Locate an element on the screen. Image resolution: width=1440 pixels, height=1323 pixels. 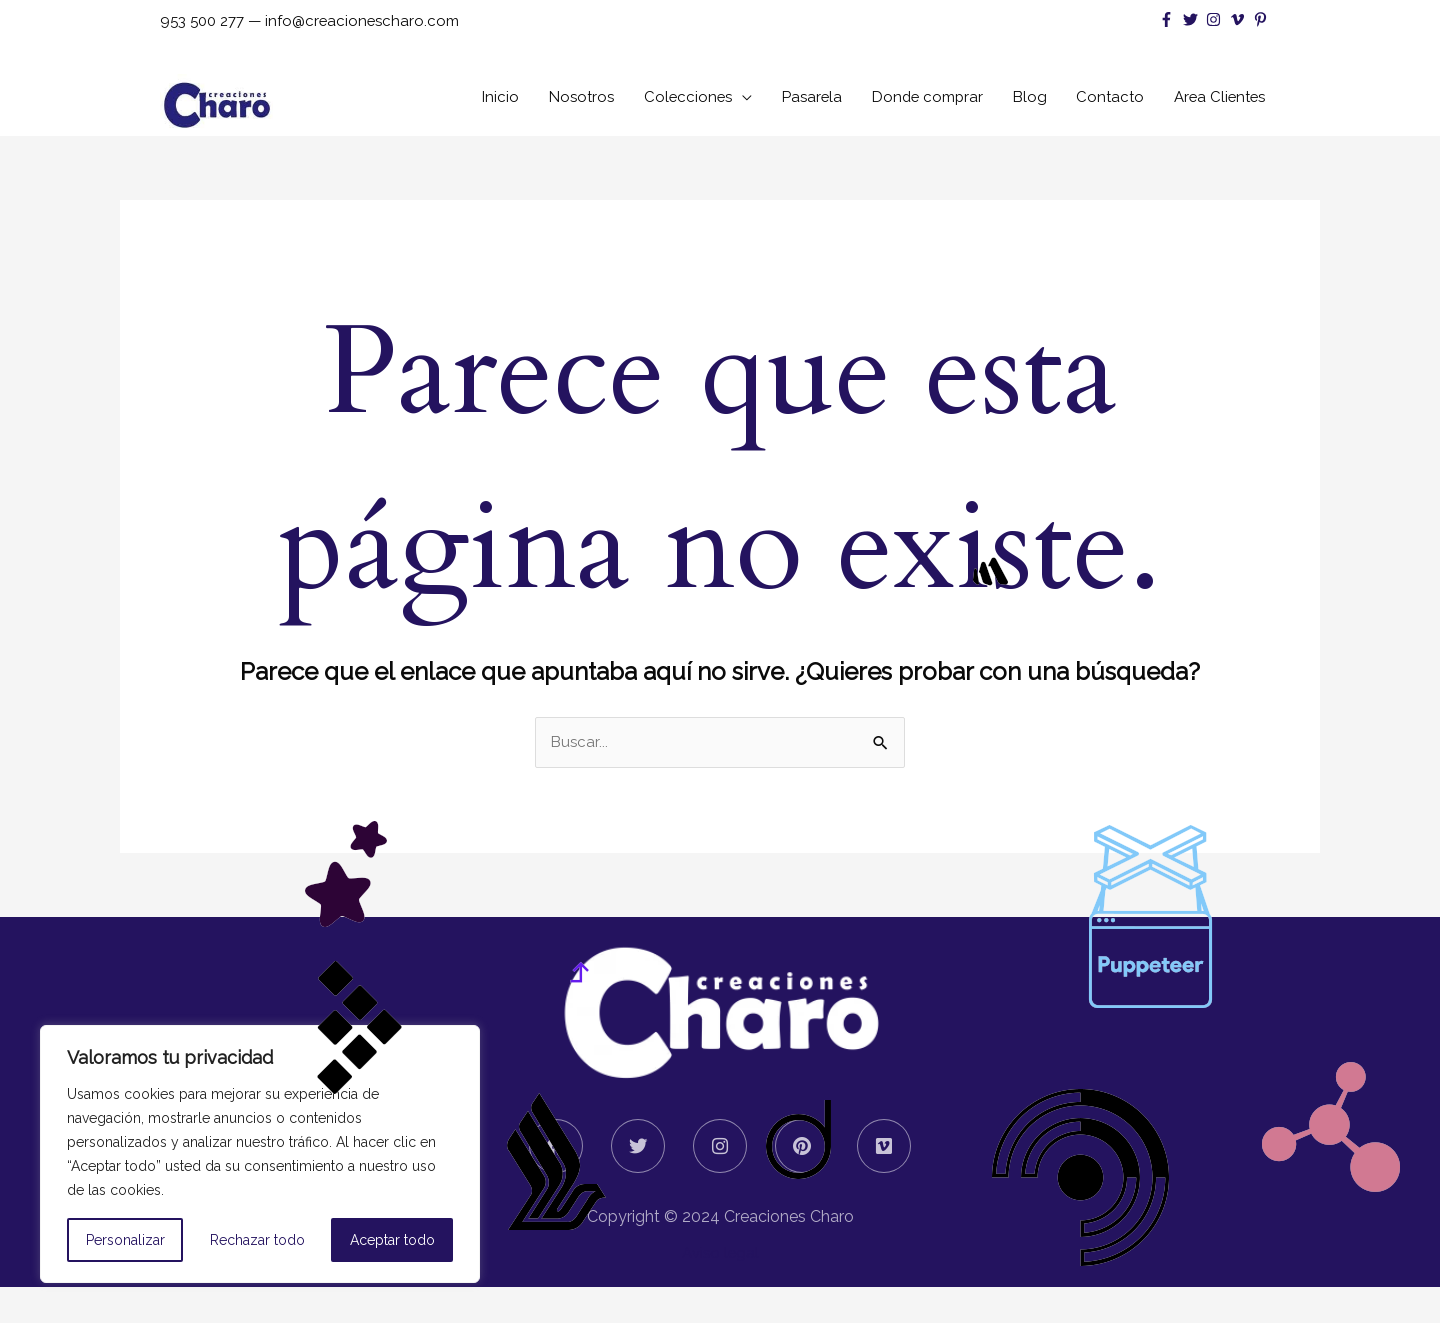
open TestRail test management platform is located at coordinates (359, 1027).